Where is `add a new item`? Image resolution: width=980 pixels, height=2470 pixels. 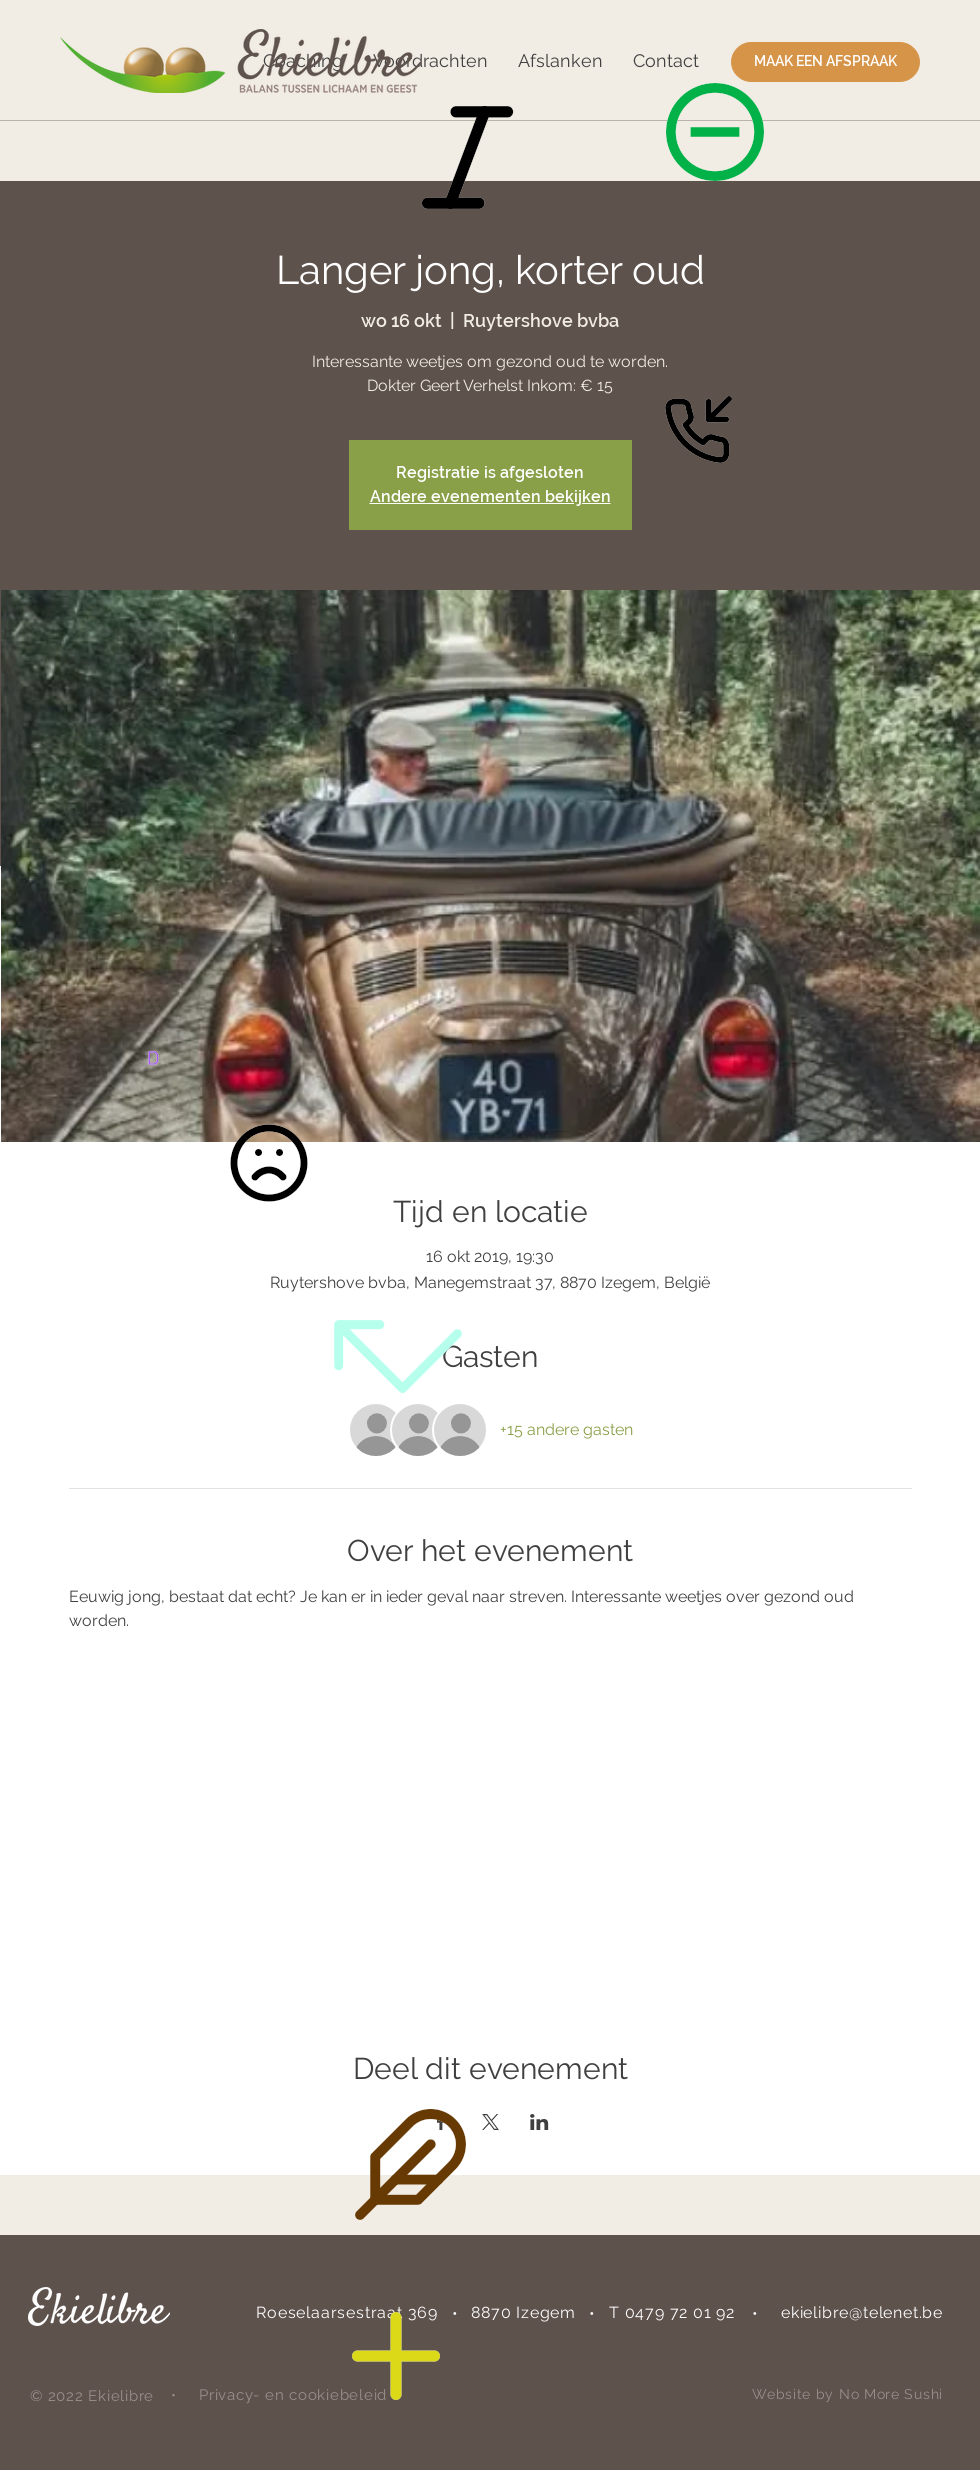
add a new item is located at coordinates (396, 2356).